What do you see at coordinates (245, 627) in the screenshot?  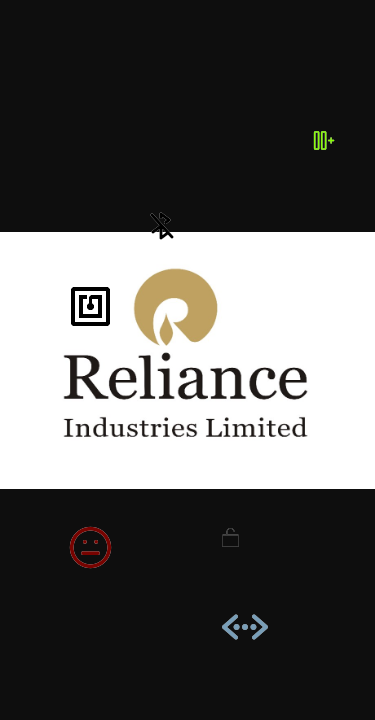 I see `code is currently processing or compiling` at bounding box center [245, 627].